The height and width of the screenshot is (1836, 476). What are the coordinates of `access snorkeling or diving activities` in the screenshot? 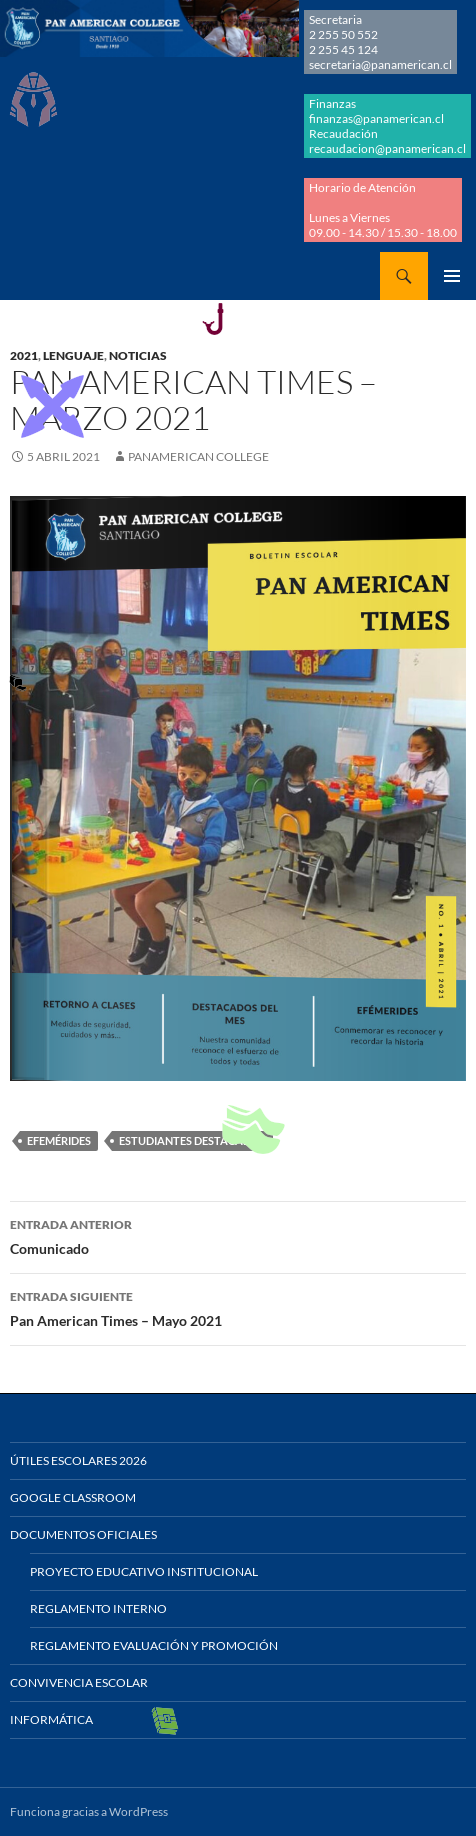 It's located at (213, 319).